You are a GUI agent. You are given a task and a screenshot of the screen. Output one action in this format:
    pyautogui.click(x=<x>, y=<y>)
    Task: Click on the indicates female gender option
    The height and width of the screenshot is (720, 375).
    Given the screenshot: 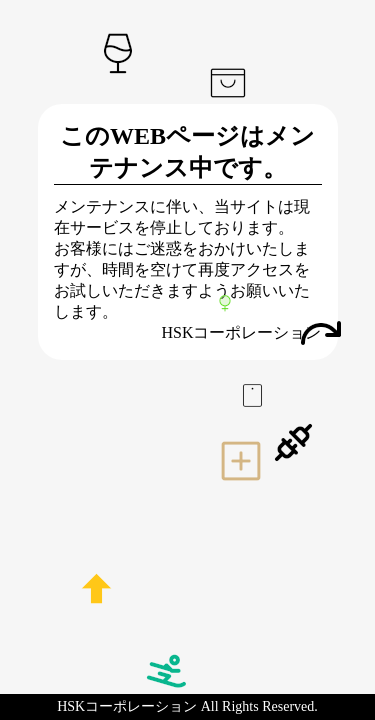 What is the action you would take?
    pyautogui.click(x=225, y=303)
    